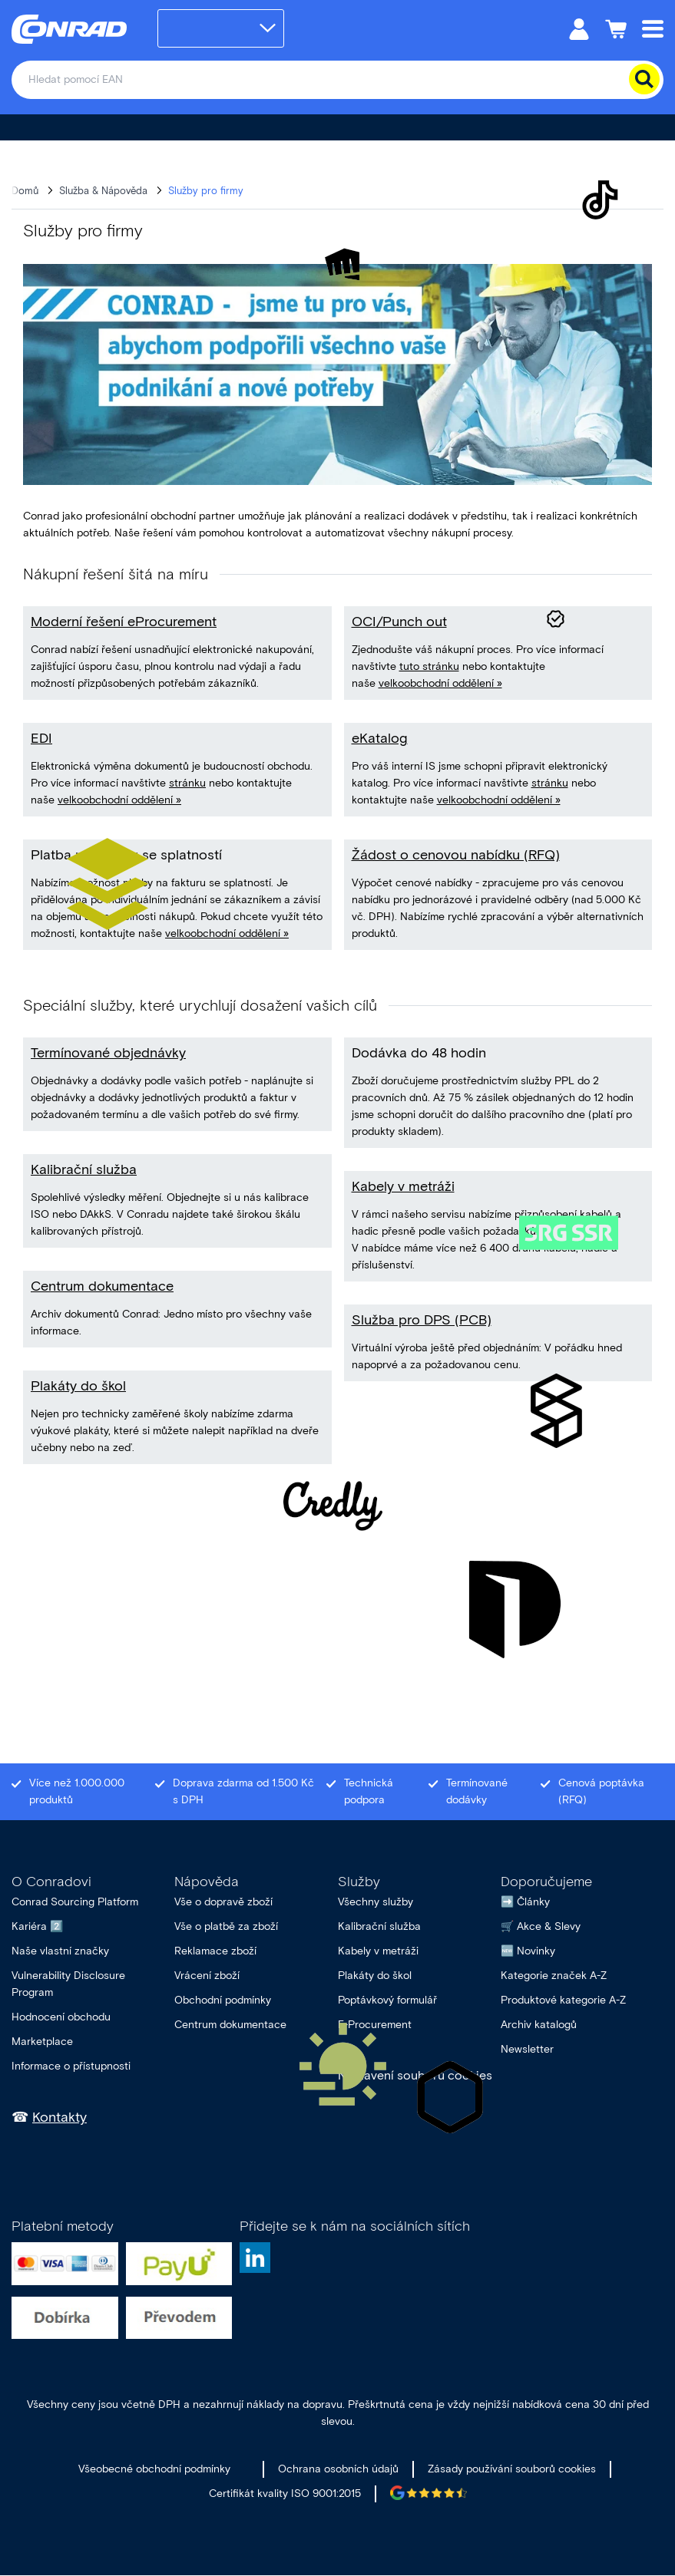 Image resolution: width=675 pixels, height=2576 pixels. Describe the element at coordinates (515, 1609) in the screenshot. I see `open dictionary.com app` at that location.